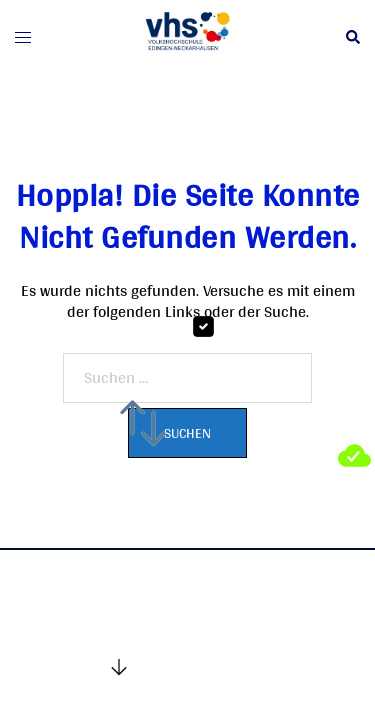 The width and height of the screenshot is (375, 720). What do you see at coordinates (143, 423) in the screenshot?
I see `sort items in ascending or descending order` at bounding box center [143, 423].